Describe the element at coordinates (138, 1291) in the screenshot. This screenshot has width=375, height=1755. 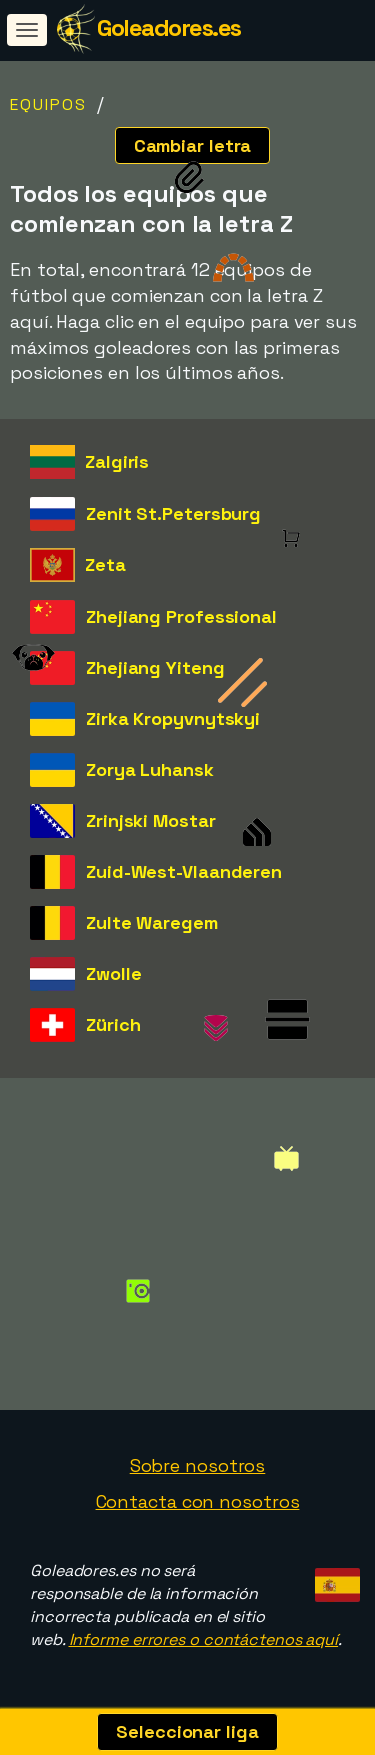
I see `access photo gallery or camera roll` at that location.